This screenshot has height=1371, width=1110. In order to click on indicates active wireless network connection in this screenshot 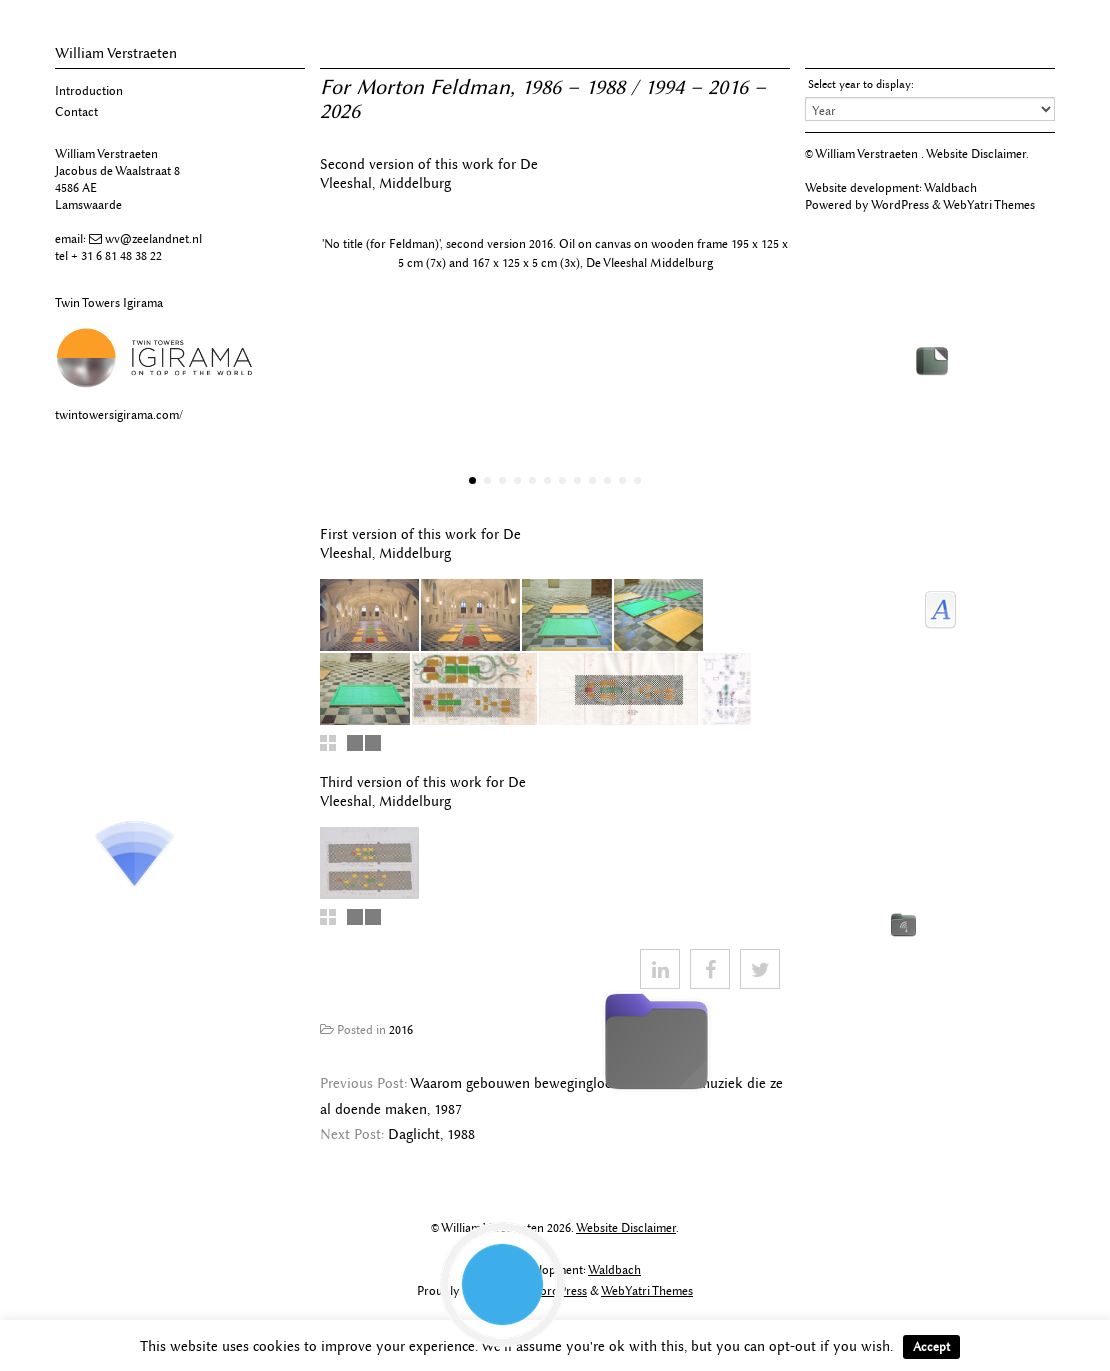, I will do `click(134, 853)`.